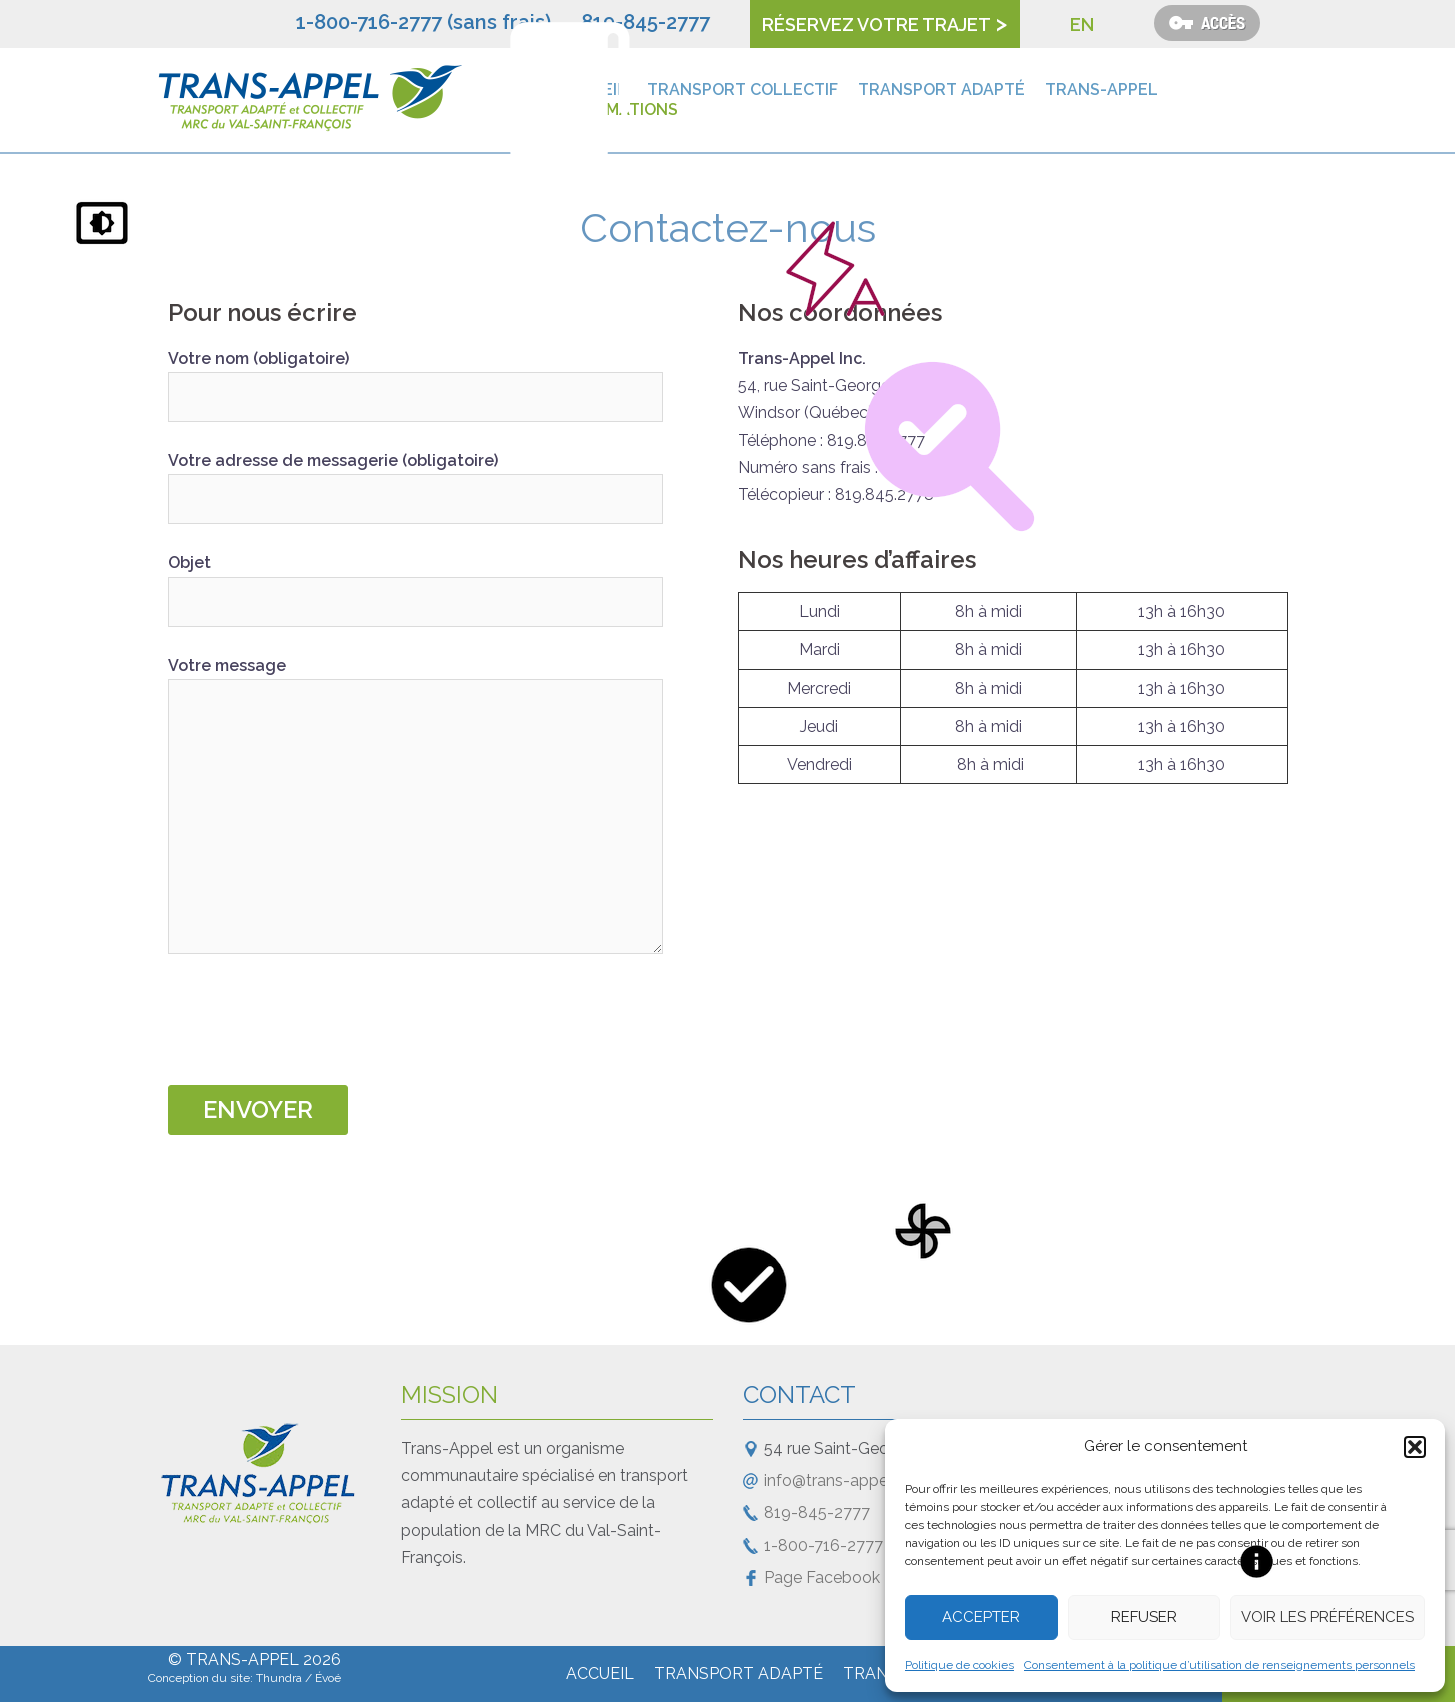  I want to click on search completed successfully, so click(949, 446).